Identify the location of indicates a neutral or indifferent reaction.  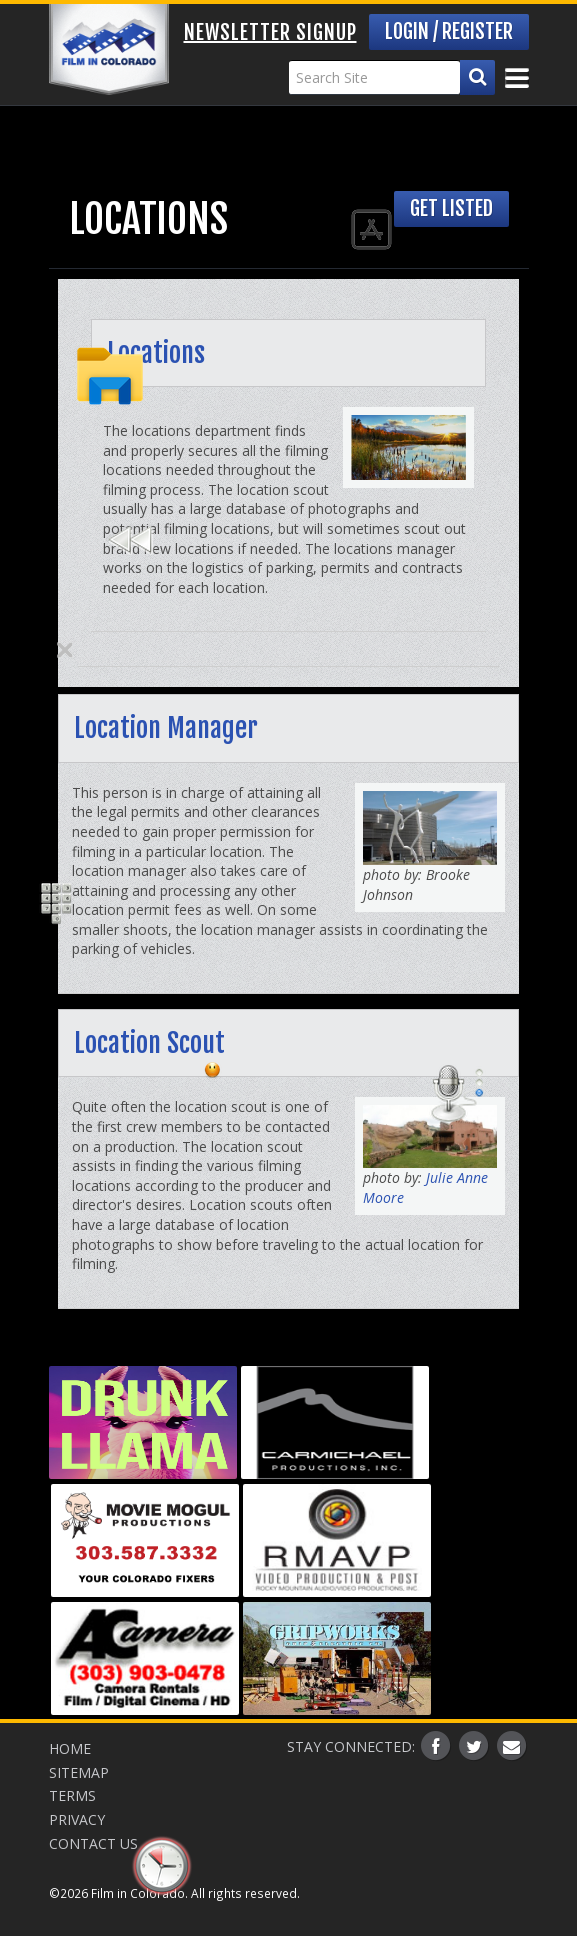
(212, 1070).